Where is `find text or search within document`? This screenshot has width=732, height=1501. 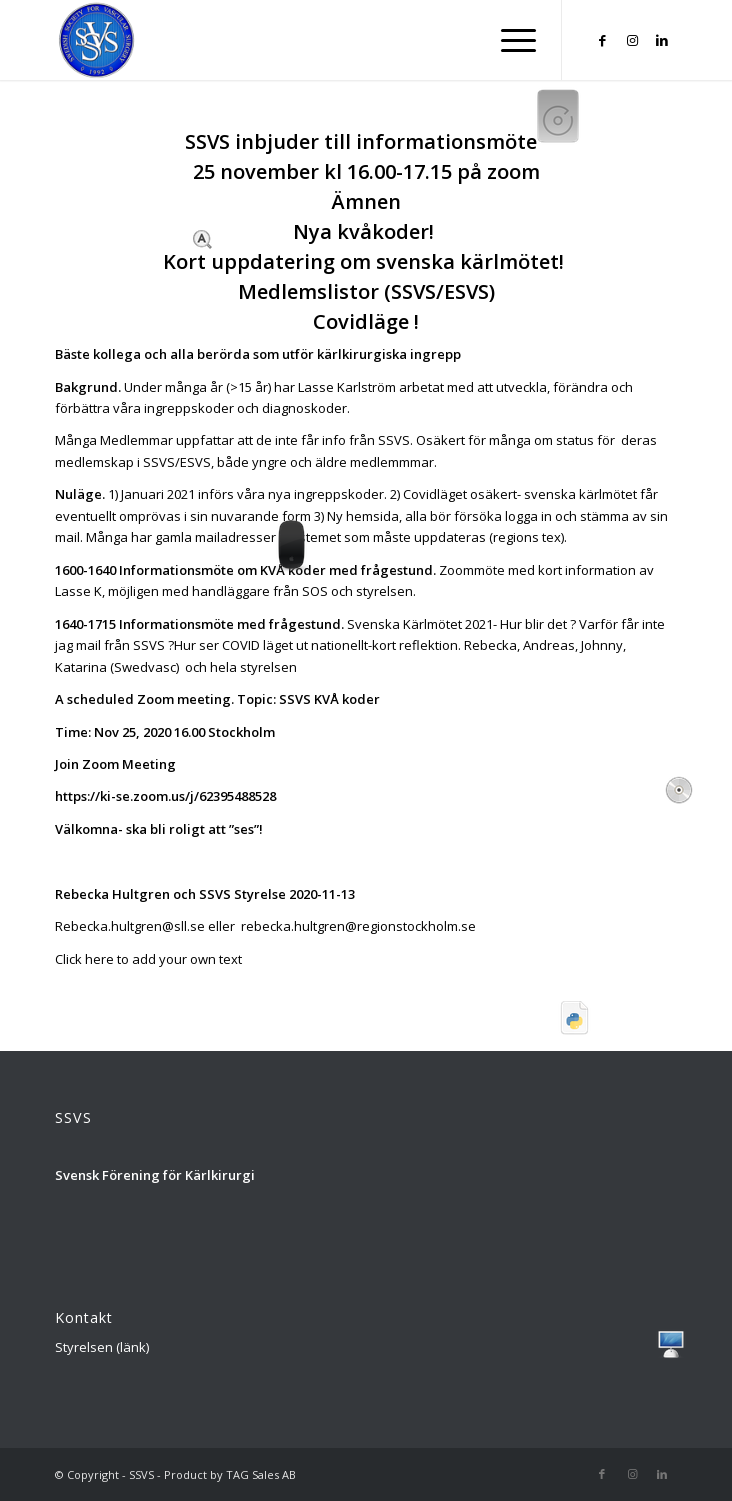 find text or search within document is located at coordinates (202, 239).